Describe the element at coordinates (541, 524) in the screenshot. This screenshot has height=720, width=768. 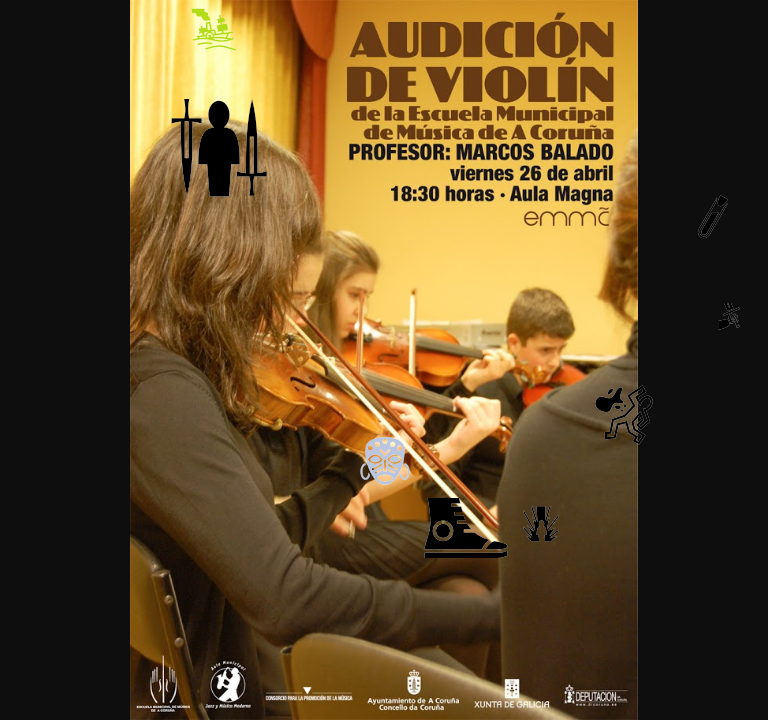
I see `activate critical hit or deadly strike ability` at that location.